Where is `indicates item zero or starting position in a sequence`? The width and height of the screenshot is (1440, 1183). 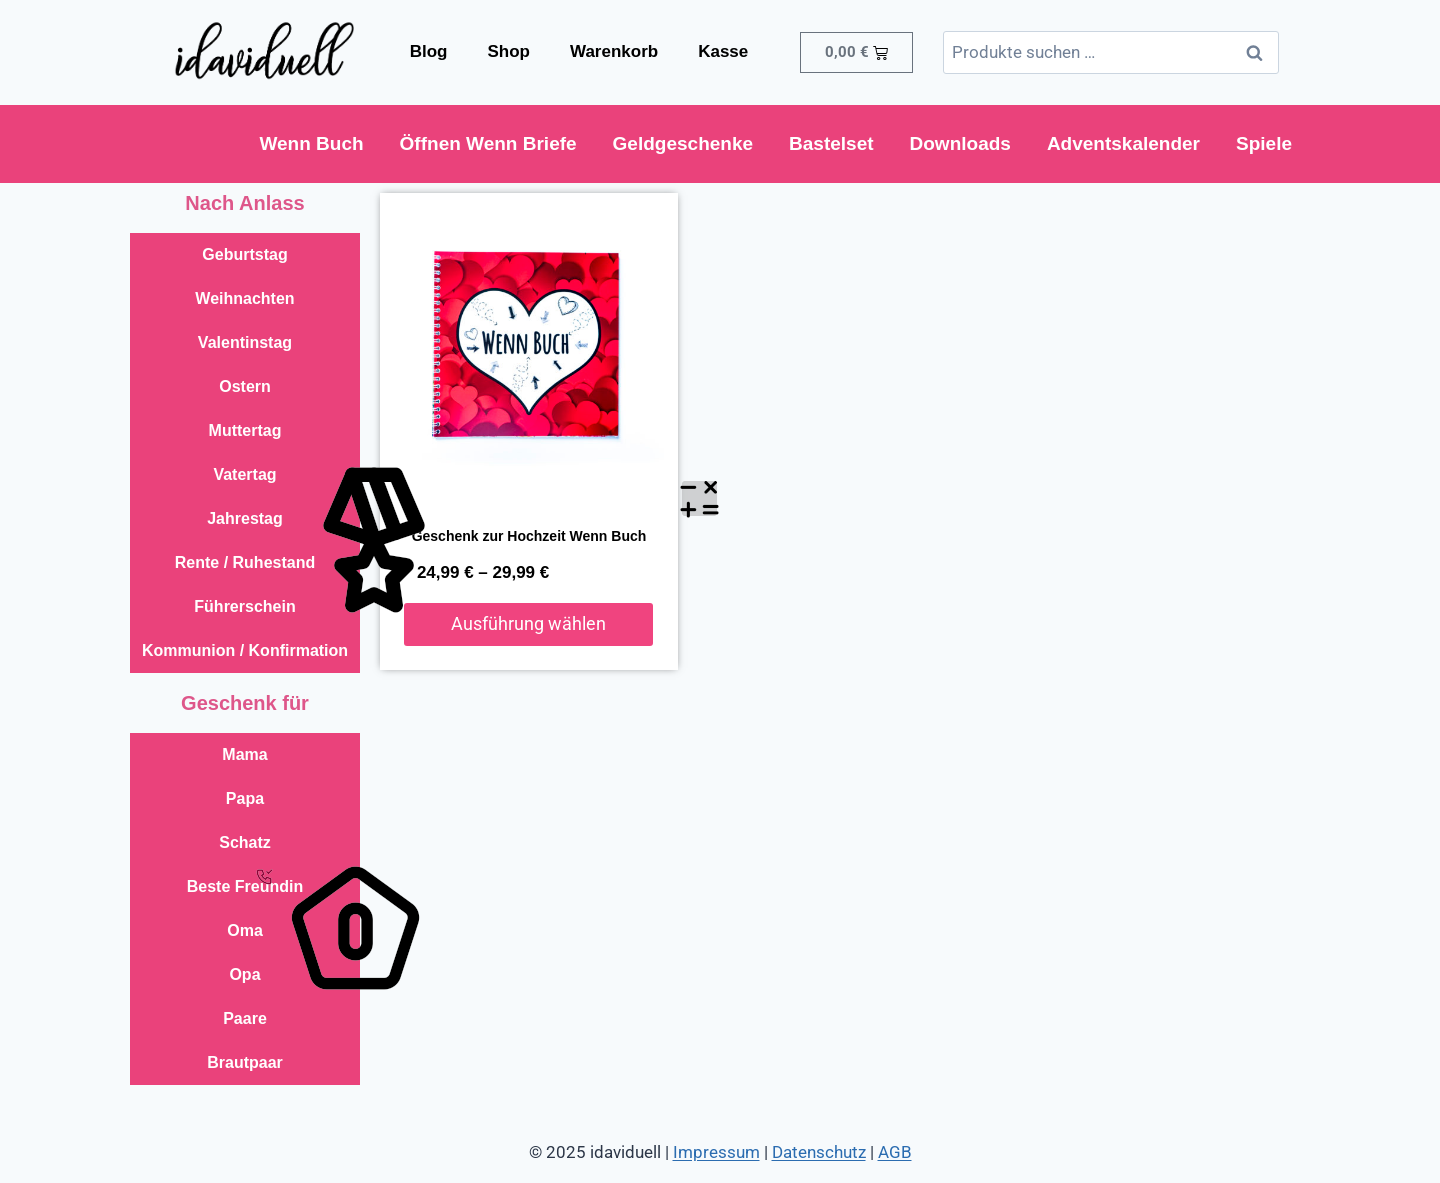 indicates item zero or starting position in a sequence is located at coordinates (355, 931).